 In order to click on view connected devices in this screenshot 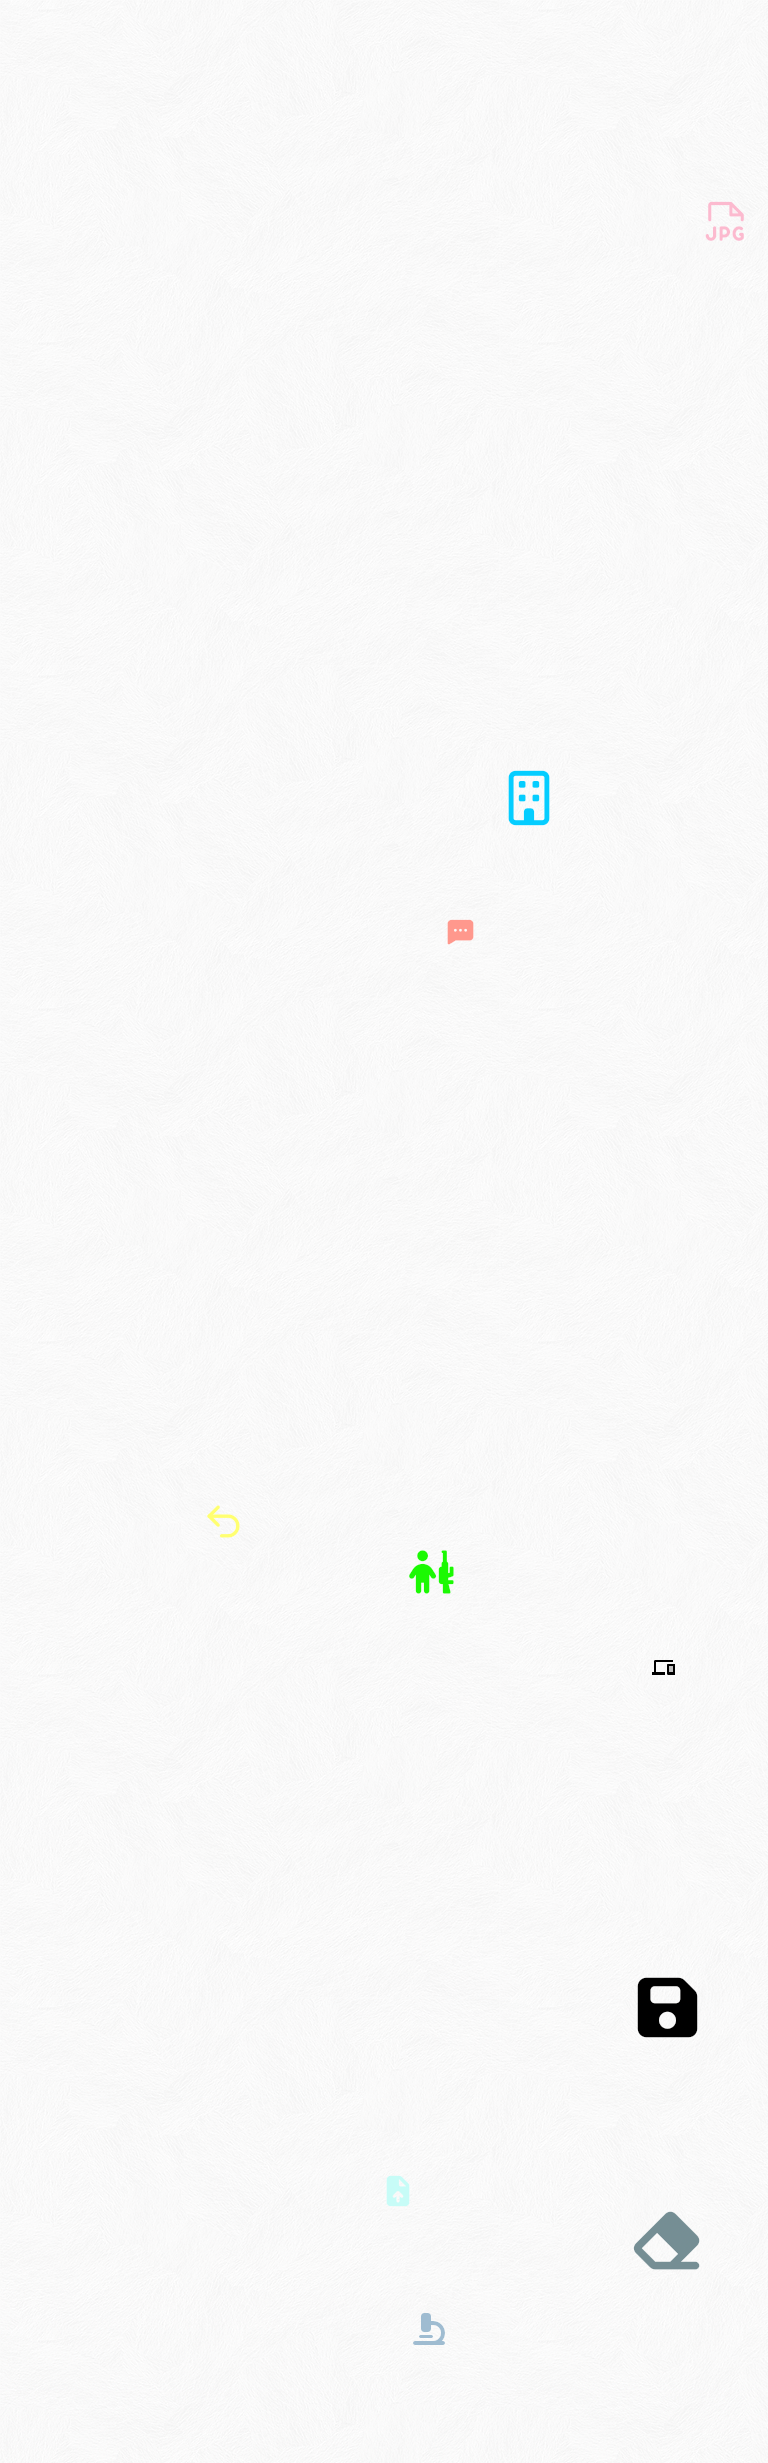, I will do `click(663, 1667)`.